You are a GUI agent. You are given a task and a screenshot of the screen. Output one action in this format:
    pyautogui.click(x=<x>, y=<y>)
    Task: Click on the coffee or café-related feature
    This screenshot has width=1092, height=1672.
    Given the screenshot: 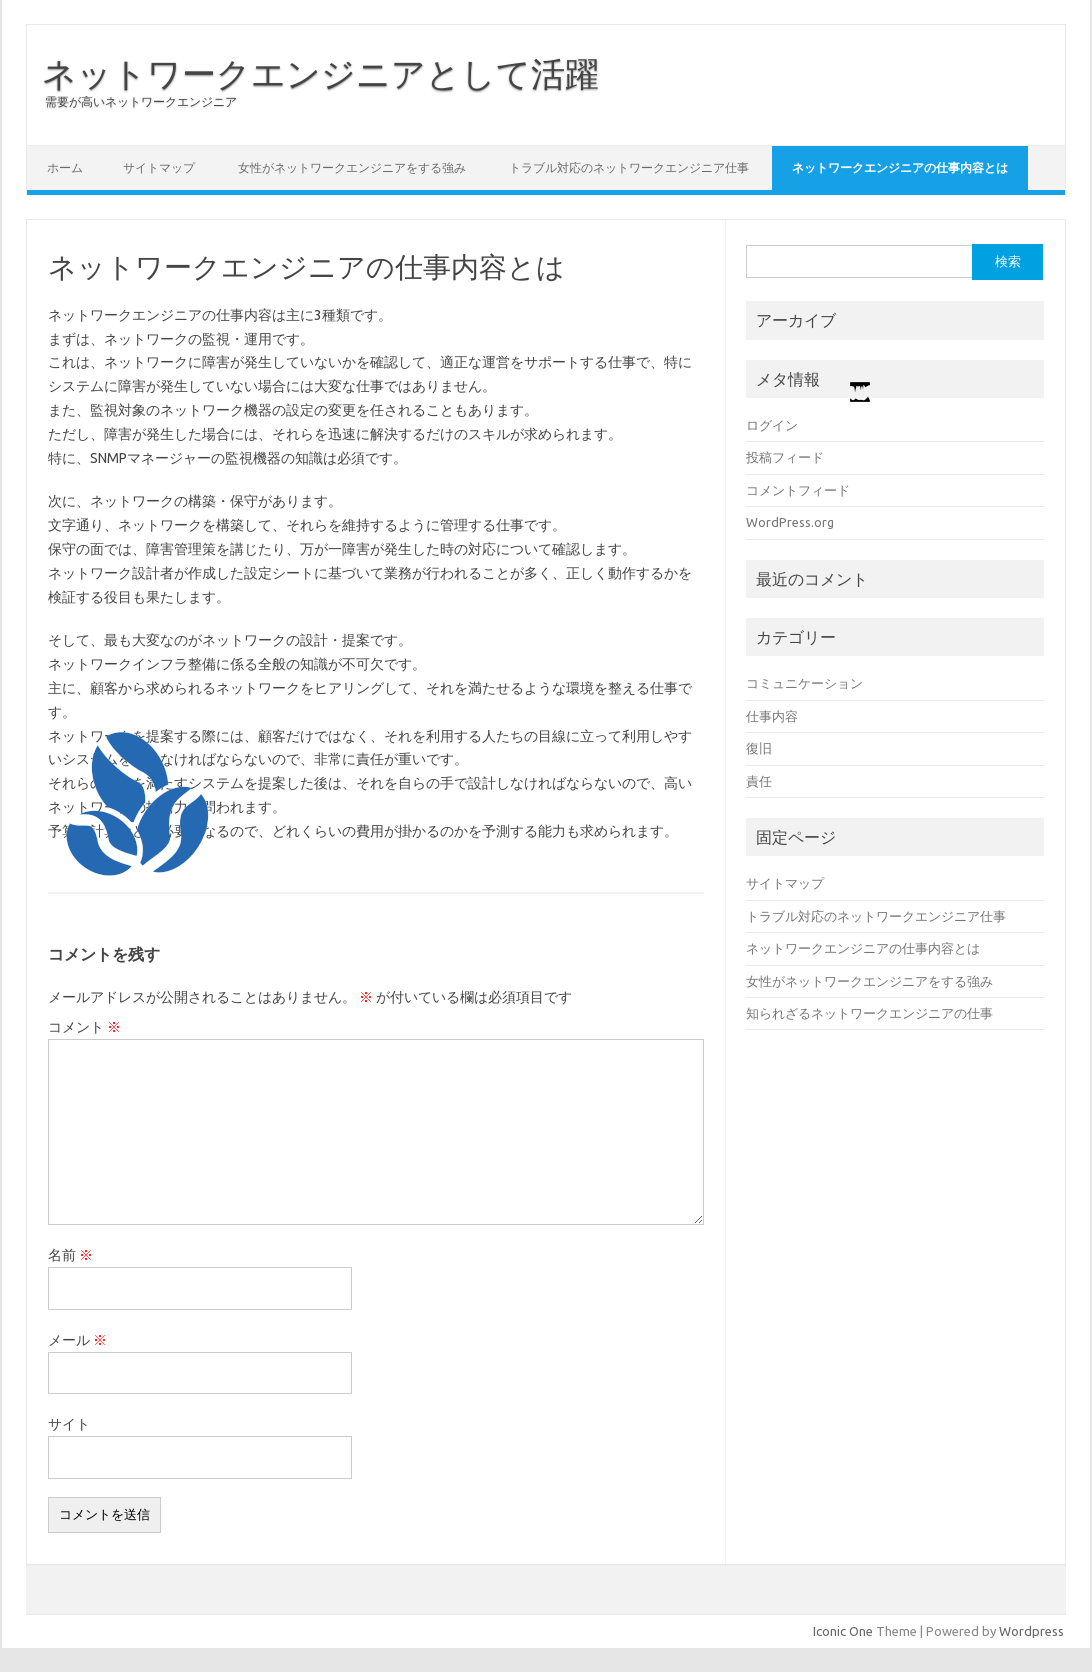 What is the action you would take?
    pyautogui.click(x=137, y=802)
    